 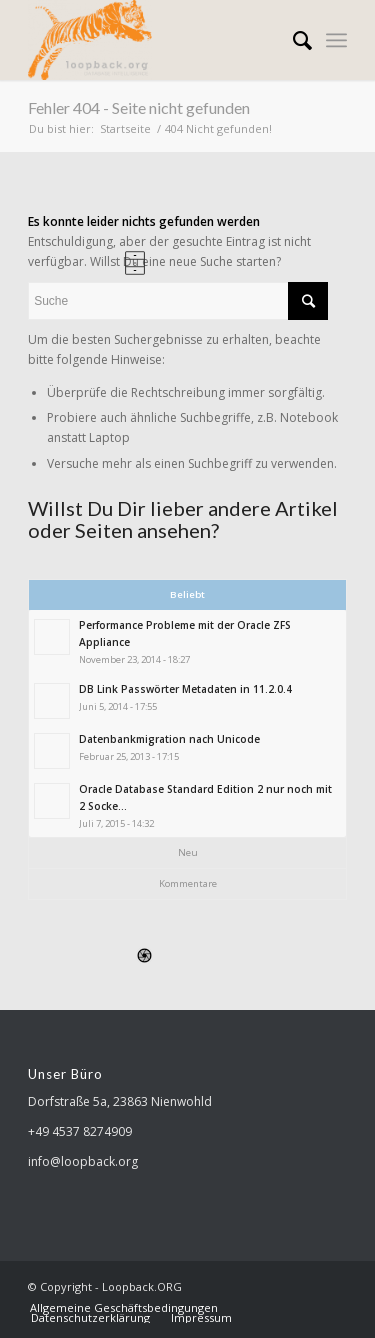 What do you see at coordinates (135, 263) in the screenshot?
I see `browse furniture or home decor items` at bounding box center [135, 263].